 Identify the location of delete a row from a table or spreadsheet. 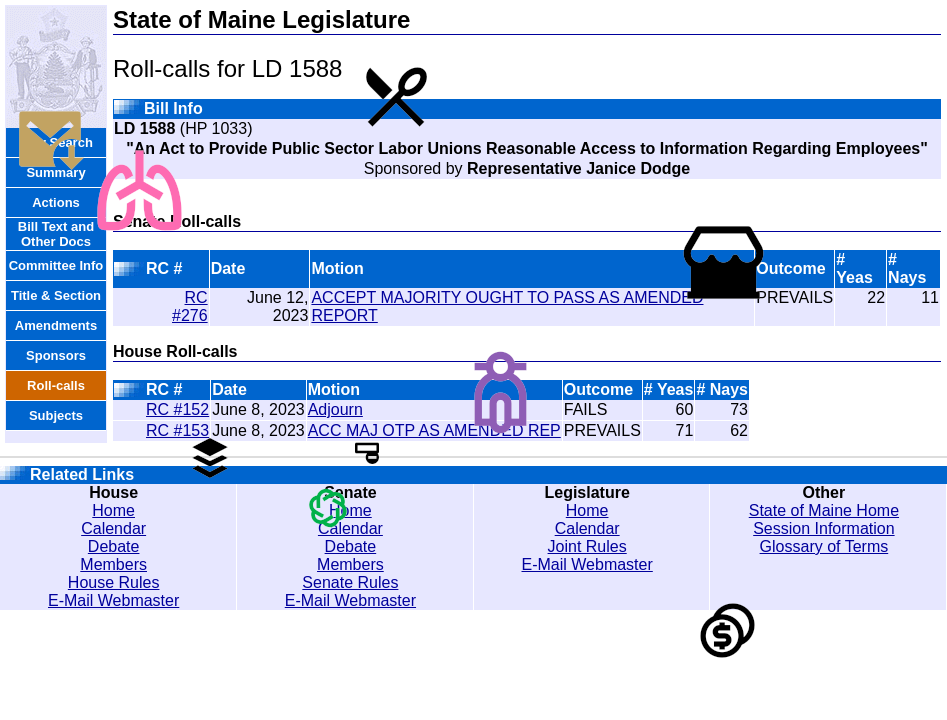
(367, 452).